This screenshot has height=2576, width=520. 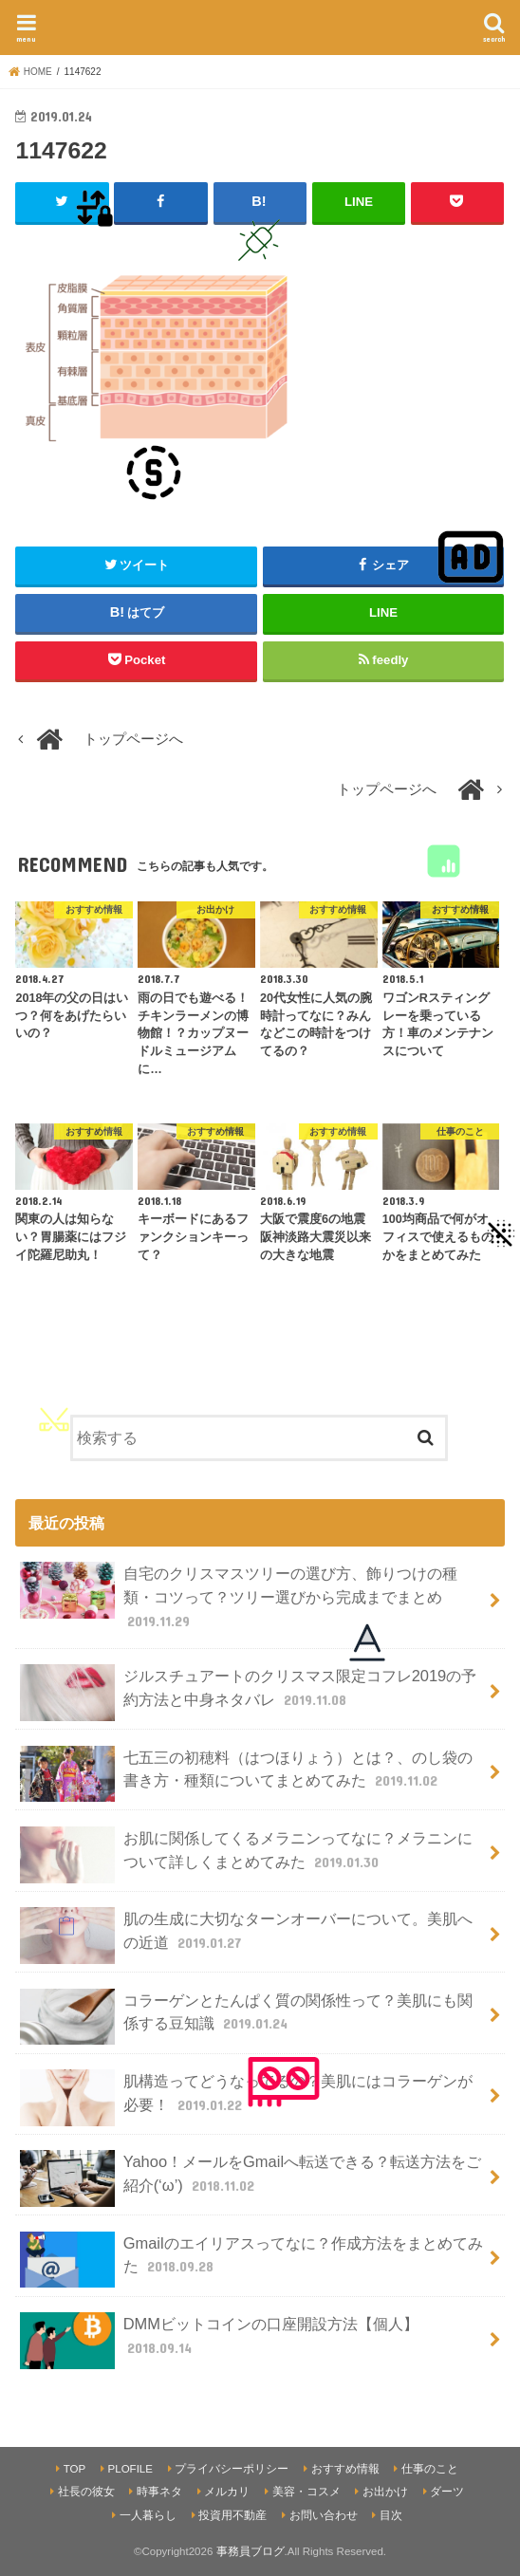 What do you see at coordinates (501, 1233) in the screenshot?
I see `disable blur effect` at bounding box center [501, 1233].